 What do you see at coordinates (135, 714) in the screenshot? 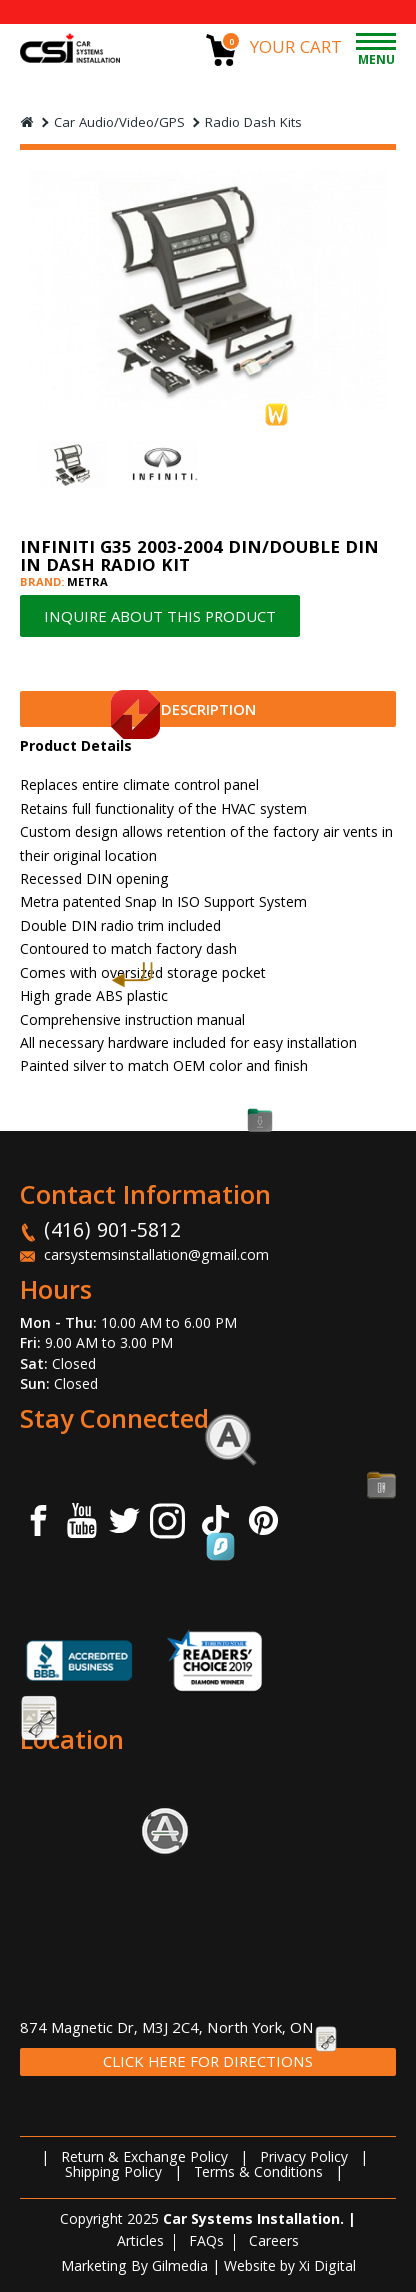
I see `launch chaos application` at bounding box center [135, 714].